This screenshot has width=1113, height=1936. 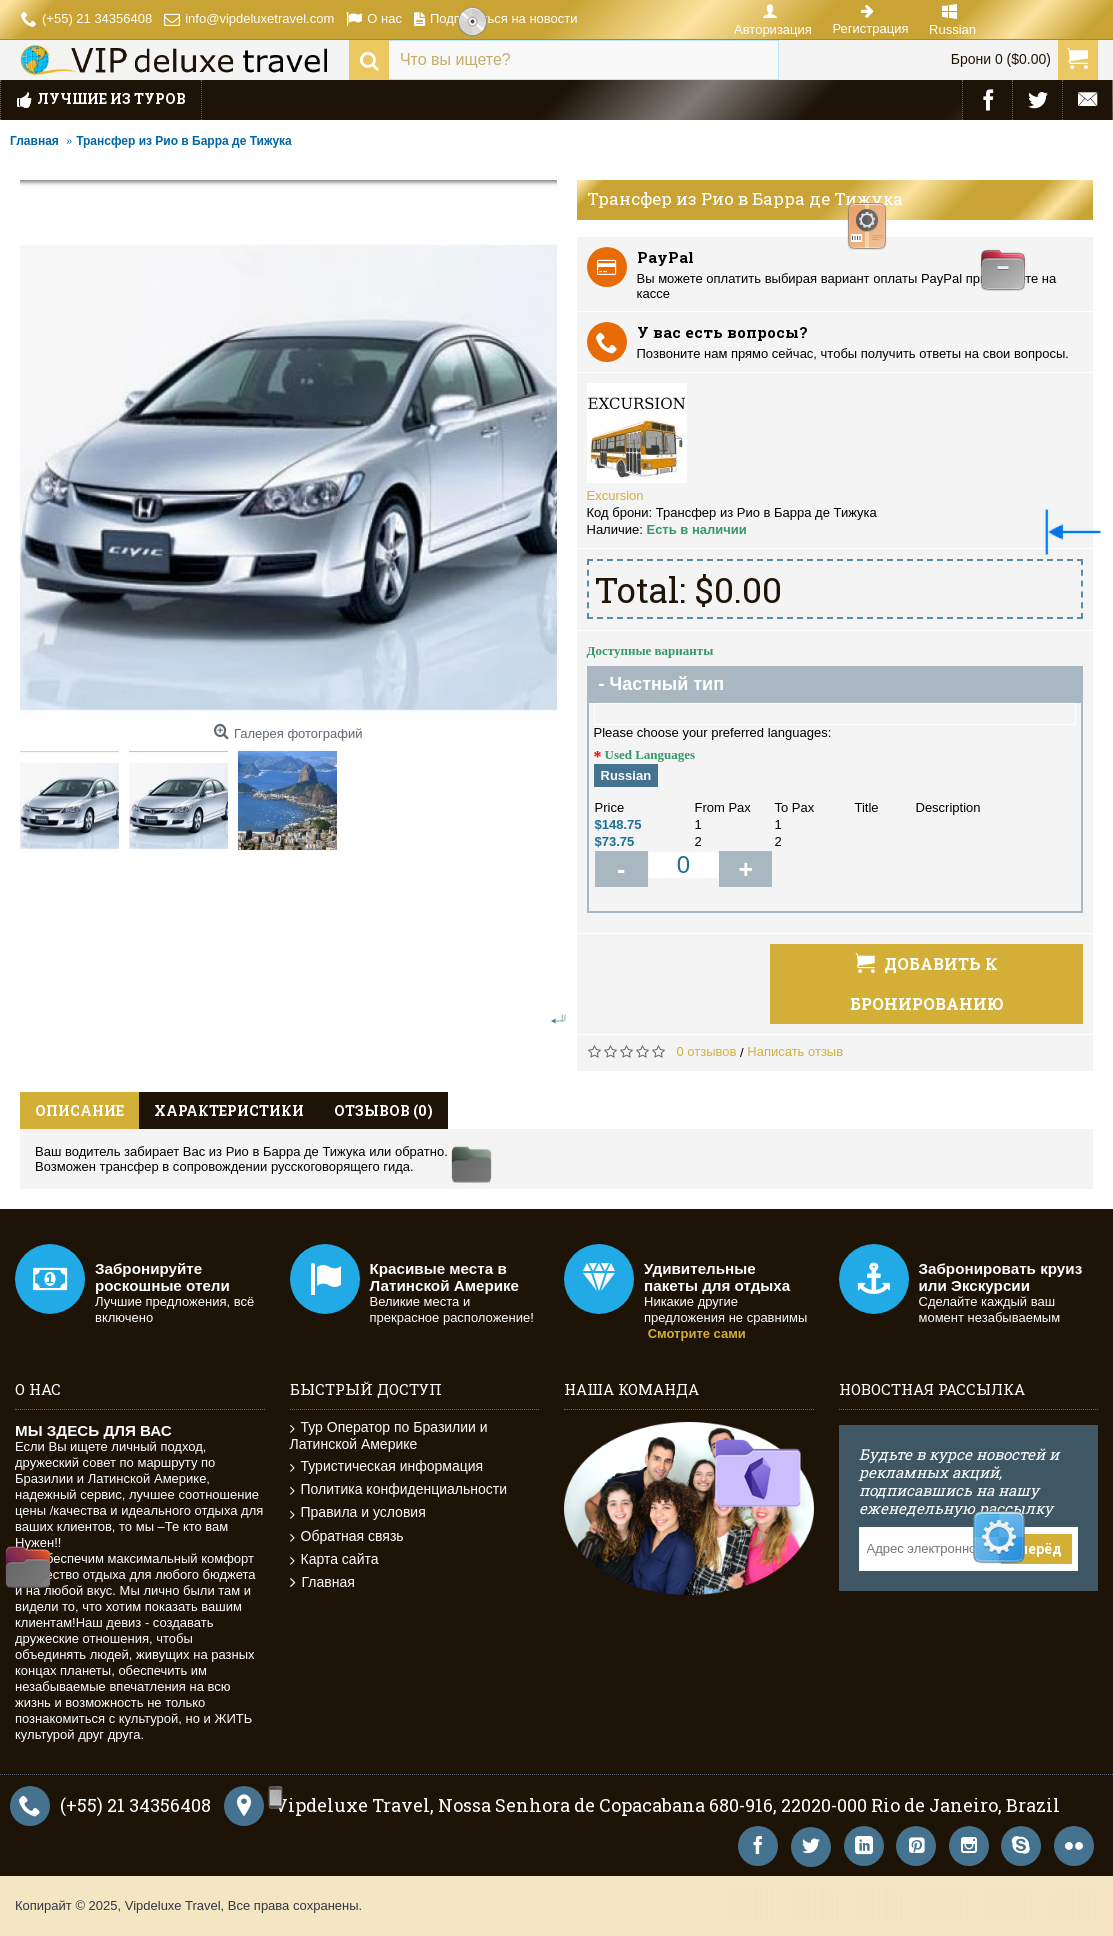 What do you see at coordinates (558, 1018) in the screenshot?
I see `reply to all recipients of an email` at bounding box center [558, 1018].